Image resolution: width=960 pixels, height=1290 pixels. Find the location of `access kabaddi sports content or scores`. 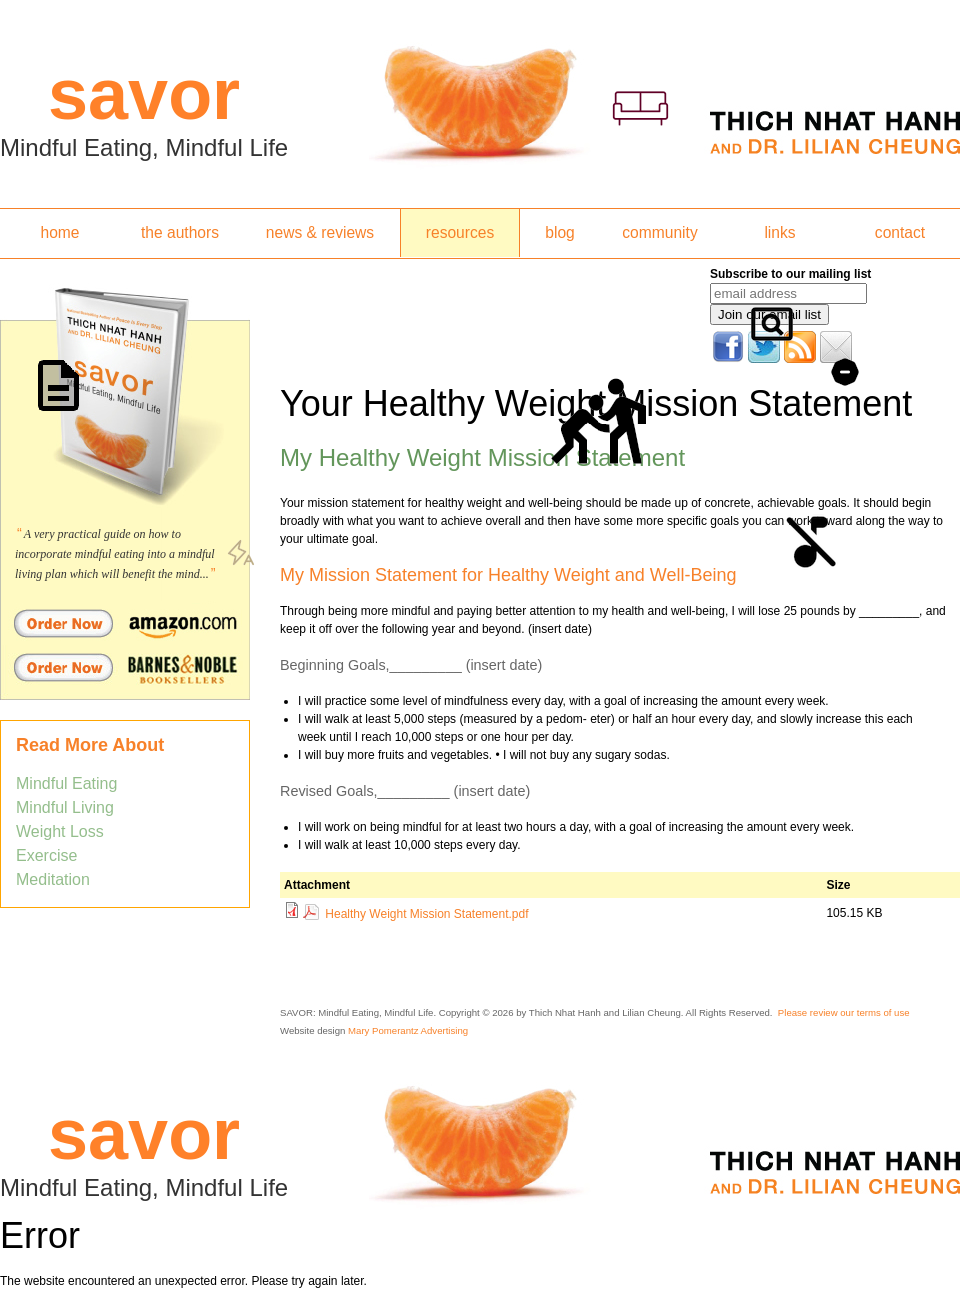

access kabaddi sports content or scores is located at coordinates (598, 424).